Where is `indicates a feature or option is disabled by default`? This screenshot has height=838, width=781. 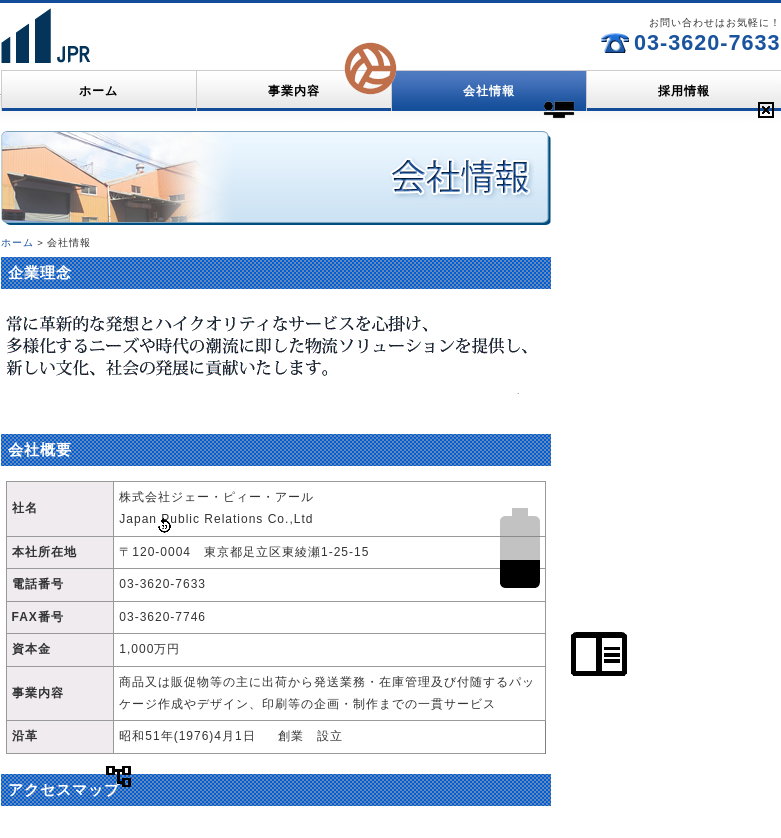 indicates a feature or option is disabled by default is located at coordinates (766, 110).